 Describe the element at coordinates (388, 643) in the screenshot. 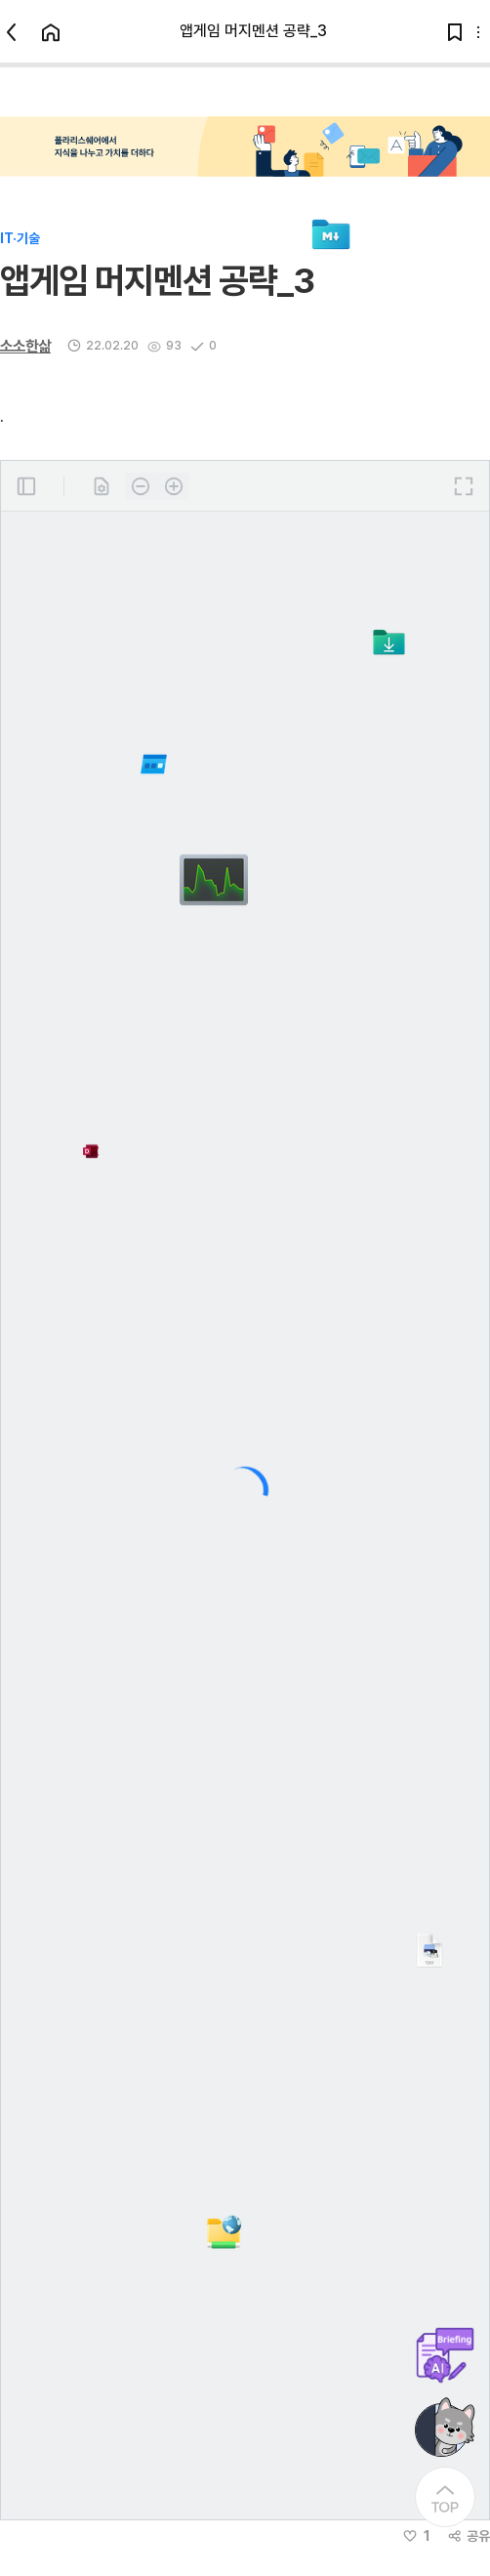

I see `open your downloads folder` at that location.